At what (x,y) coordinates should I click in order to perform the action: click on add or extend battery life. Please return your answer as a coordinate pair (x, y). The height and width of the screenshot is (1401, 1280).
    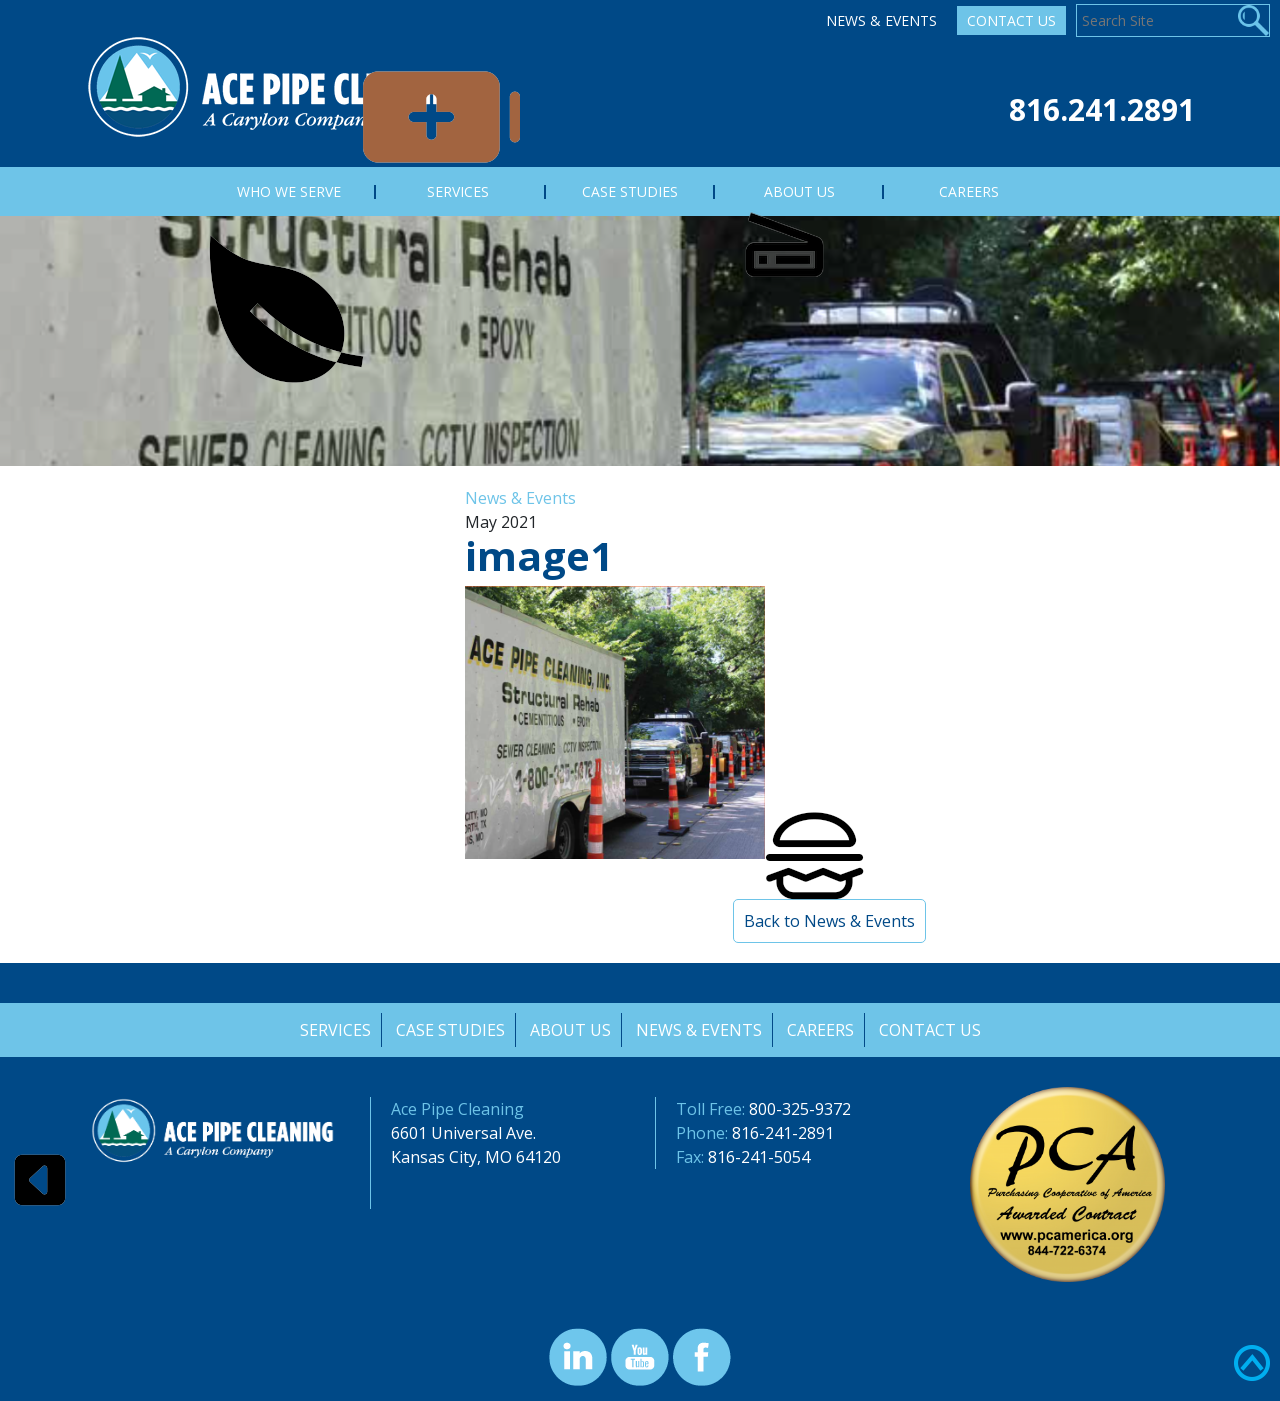
    Looking at the image, I should click on (439, 117).